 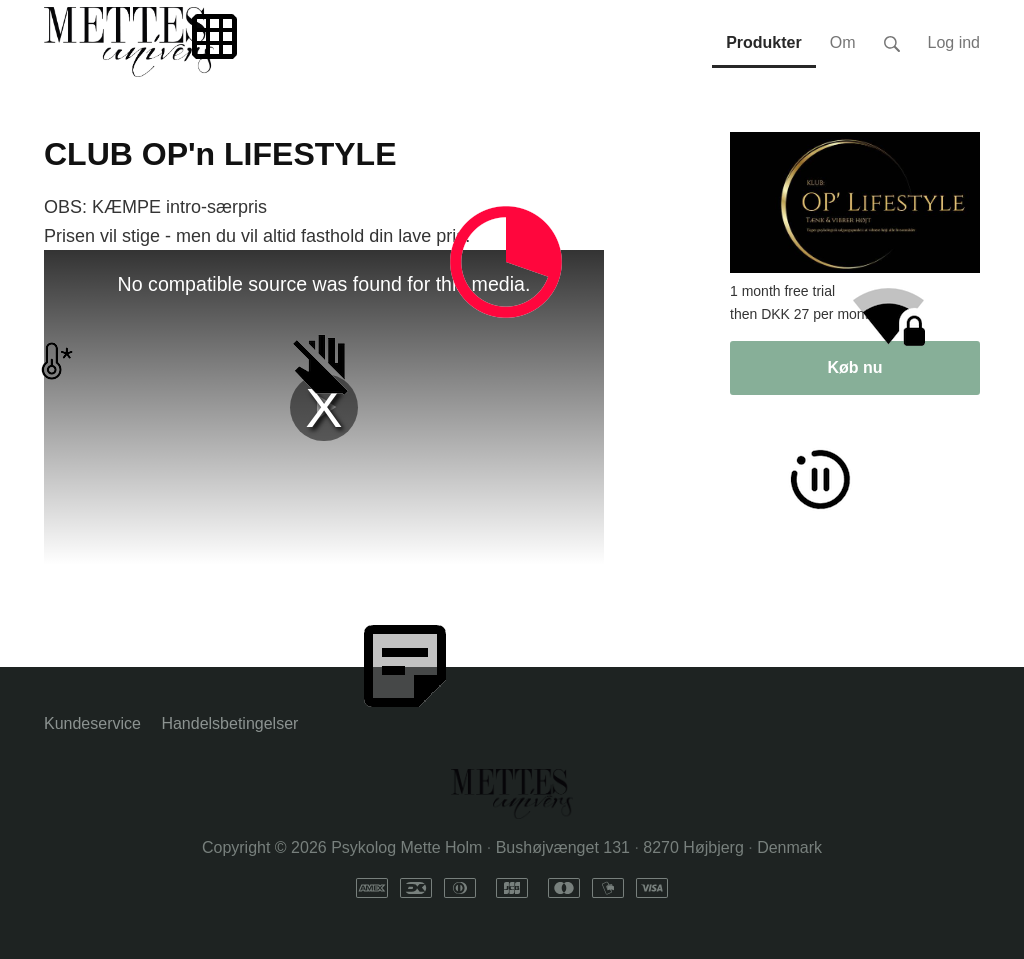 What do you see at coordinates (53, 361) in the screenshot?
I see `indicates low temperature or cold conditions` at bounding box center [53, 361].